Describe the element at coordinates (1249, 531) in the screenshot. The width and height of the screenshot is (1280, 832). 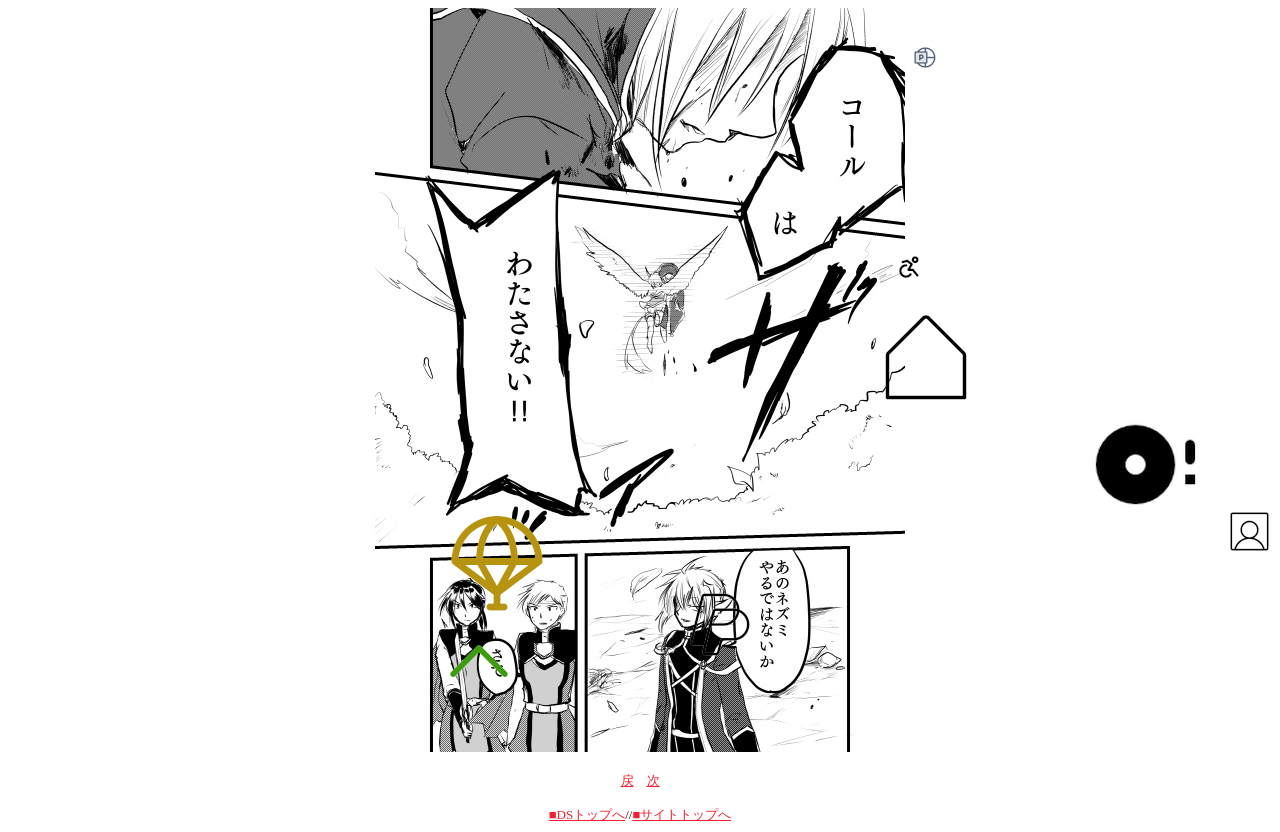
I see `view user profile` at that location.